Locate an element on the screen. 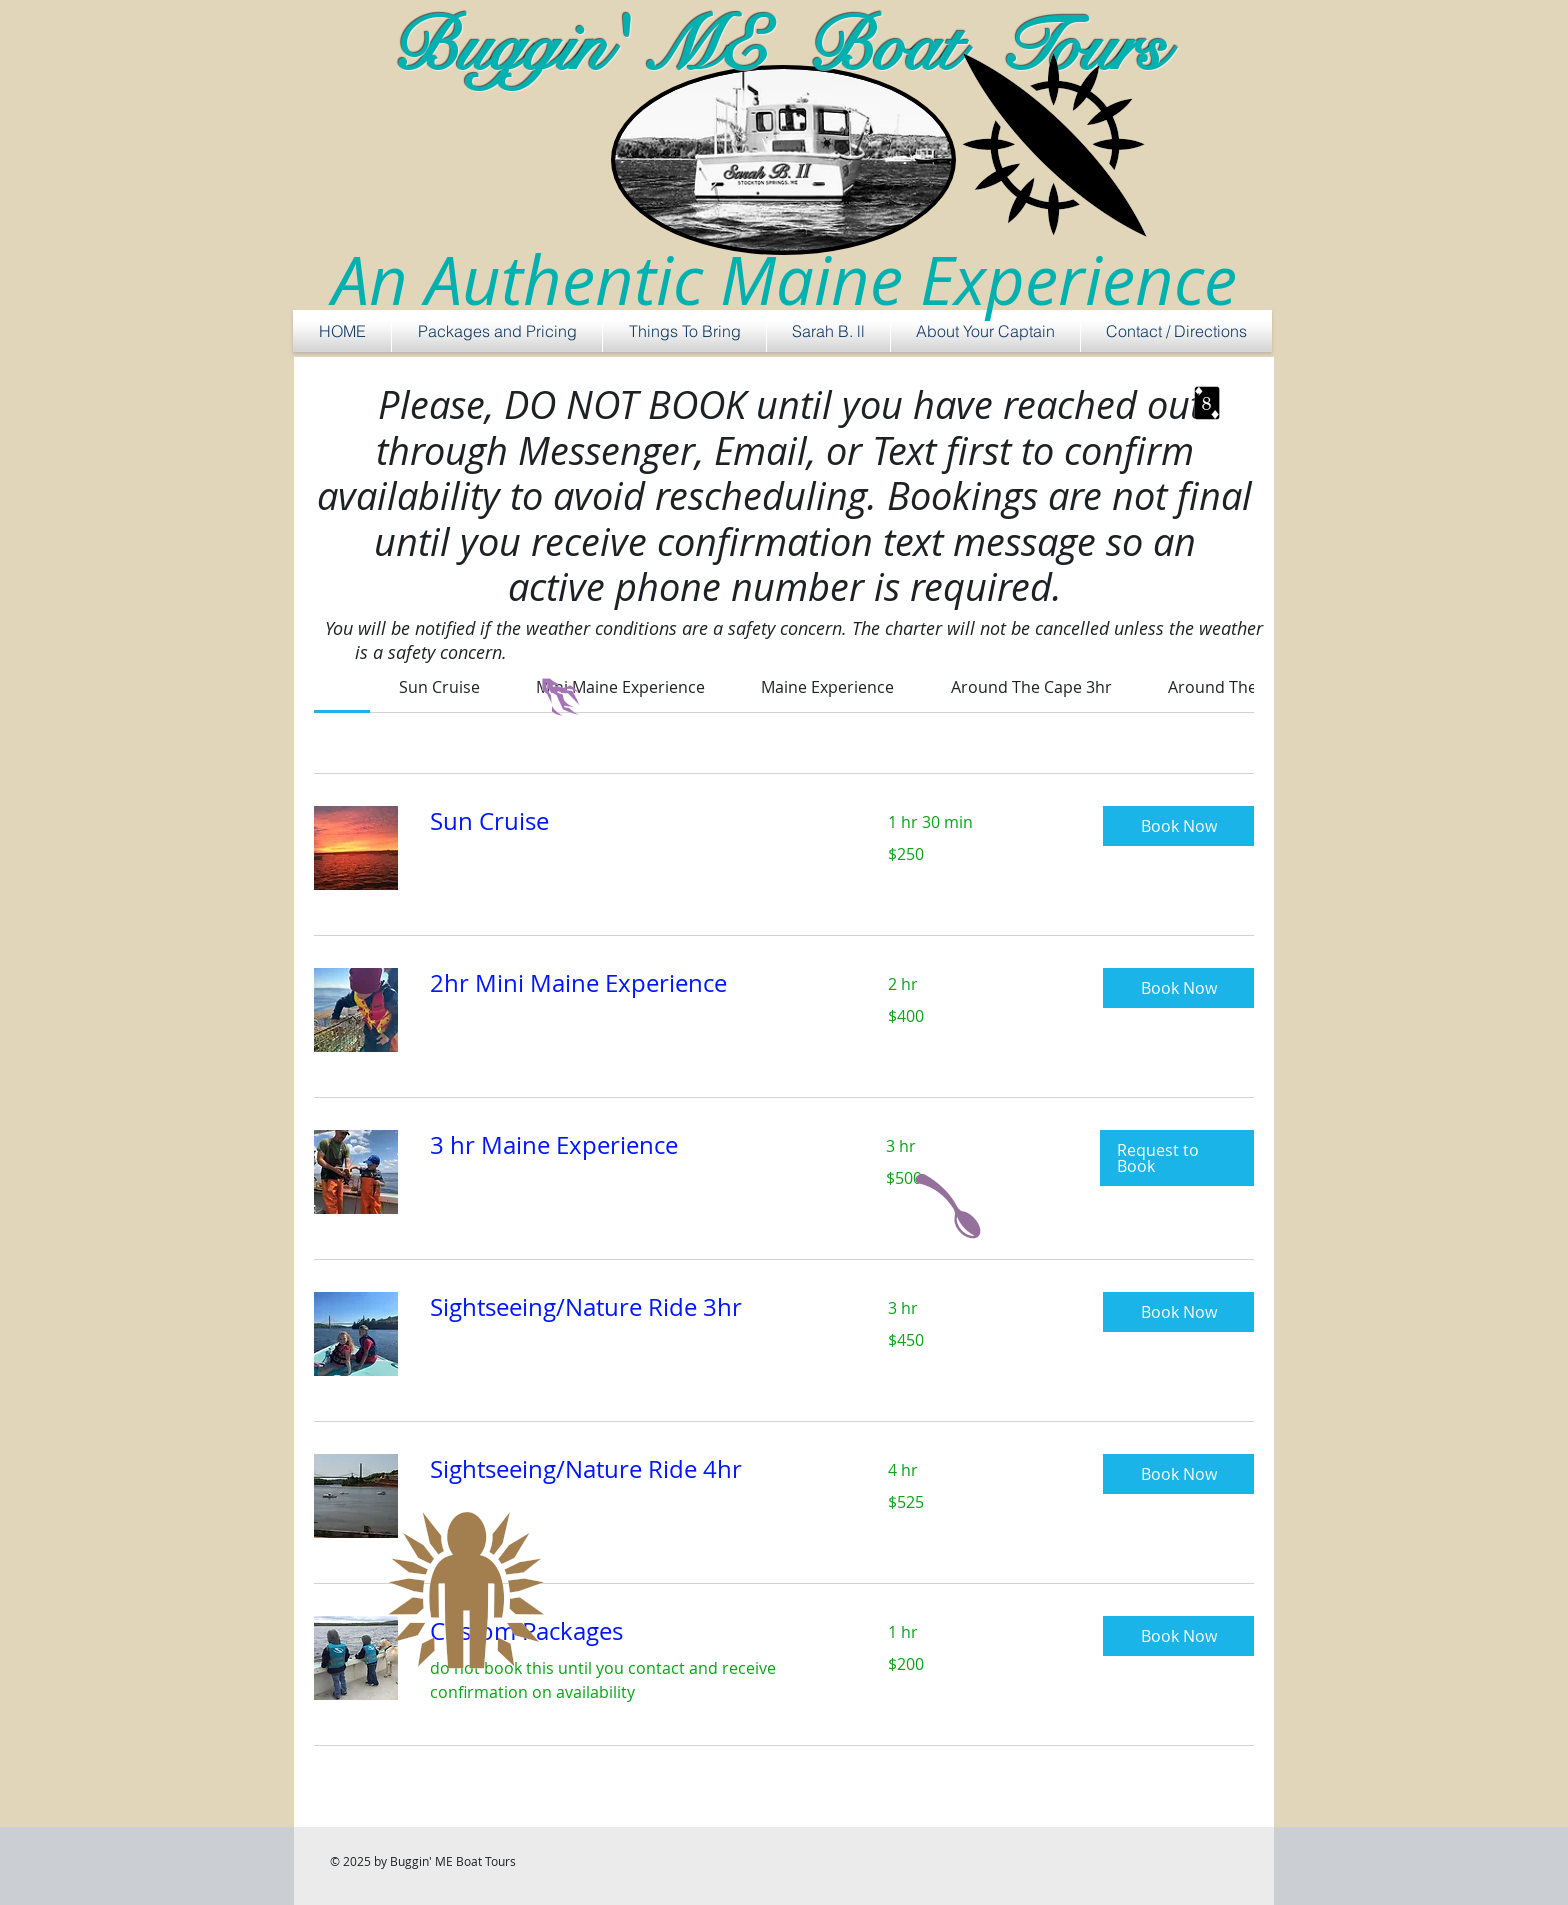  a plant root or organic growth element is located at coordinates (561, 697).